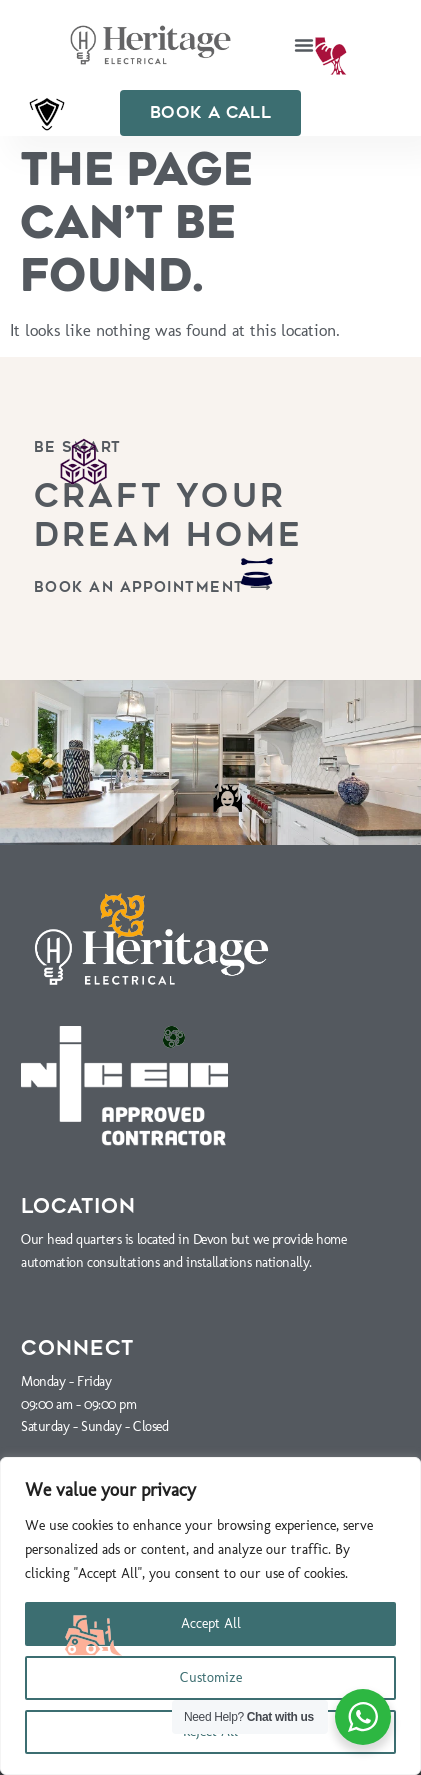  Describe the element at coordinates (256, 570) in the screenshot. I see `access pet feeding schedule` at that location.